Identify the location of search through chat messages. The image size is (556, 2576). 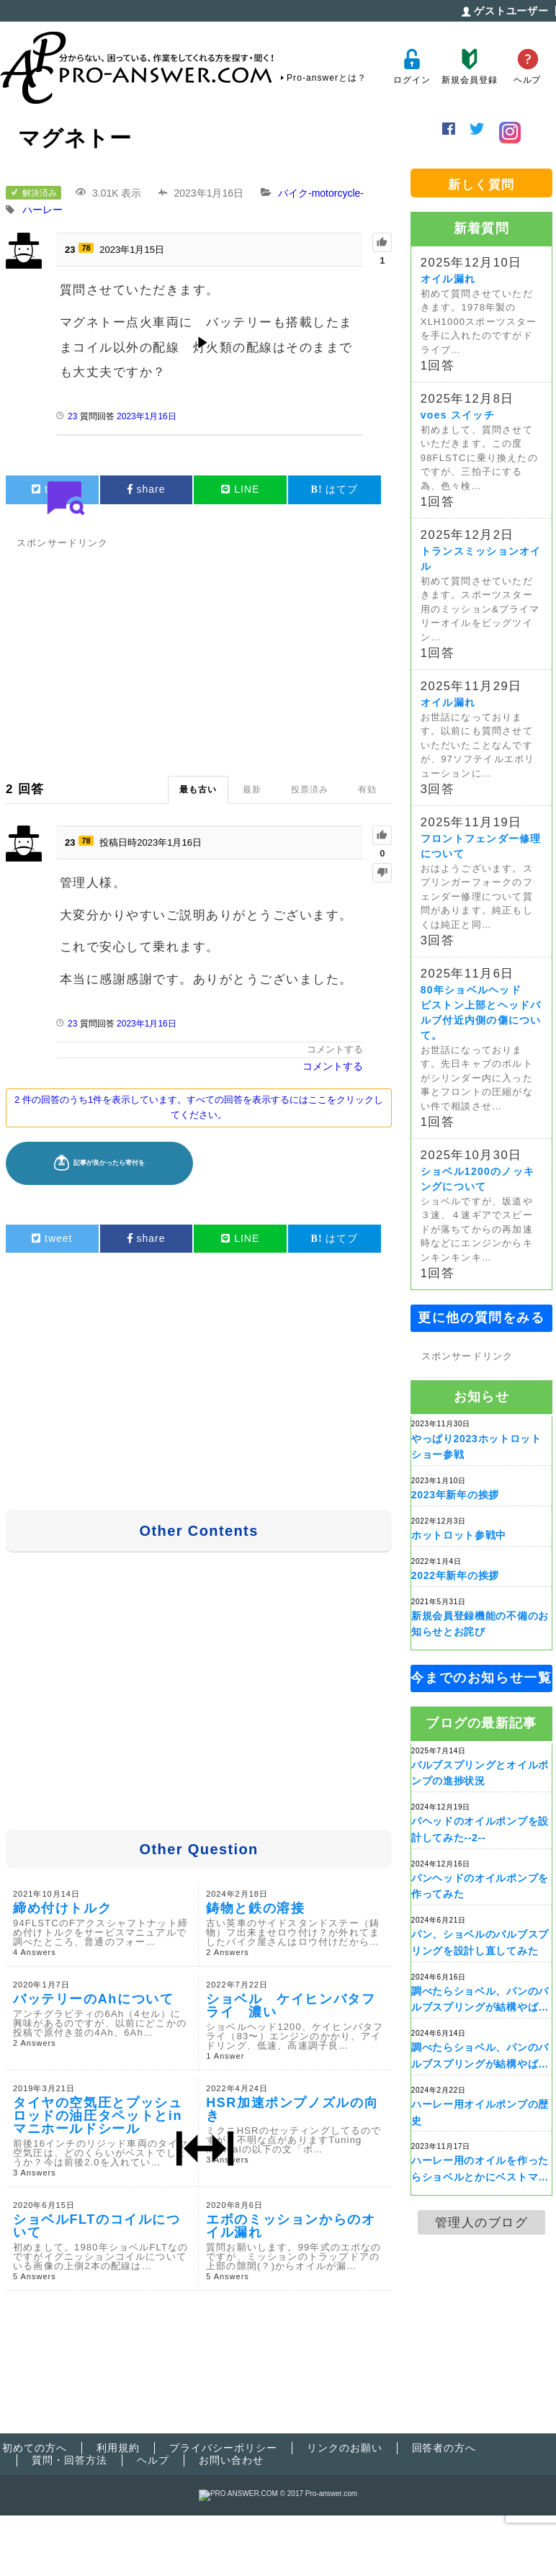
(64, 496).